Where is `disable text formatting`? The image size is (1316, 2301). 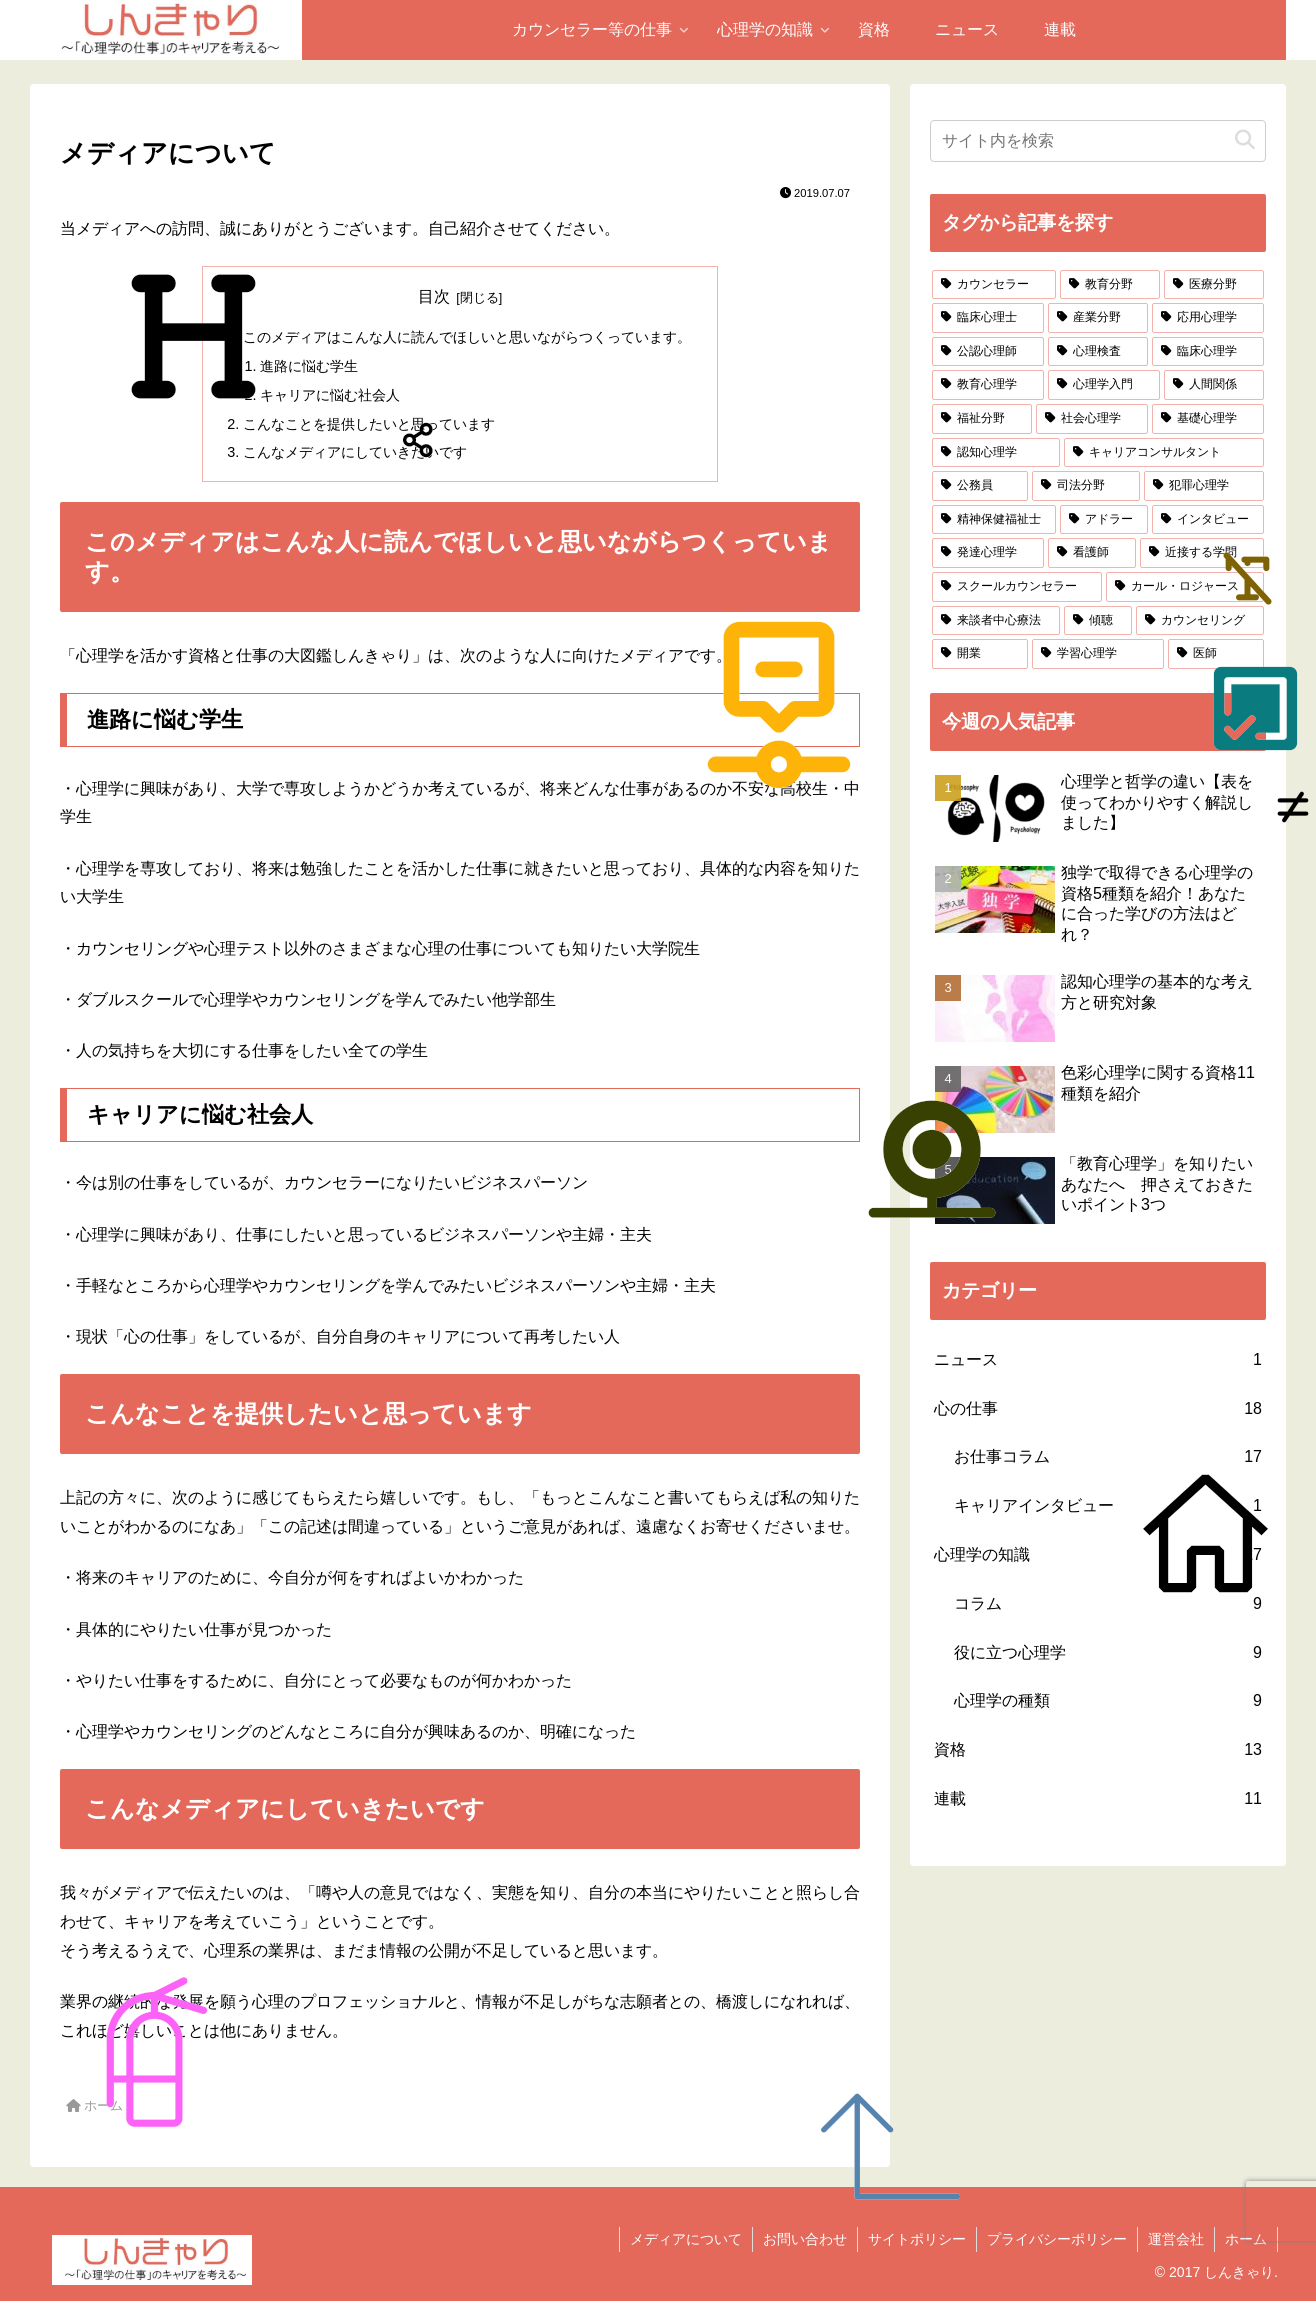
disable text formatting is located at coordinates (1247, 578).